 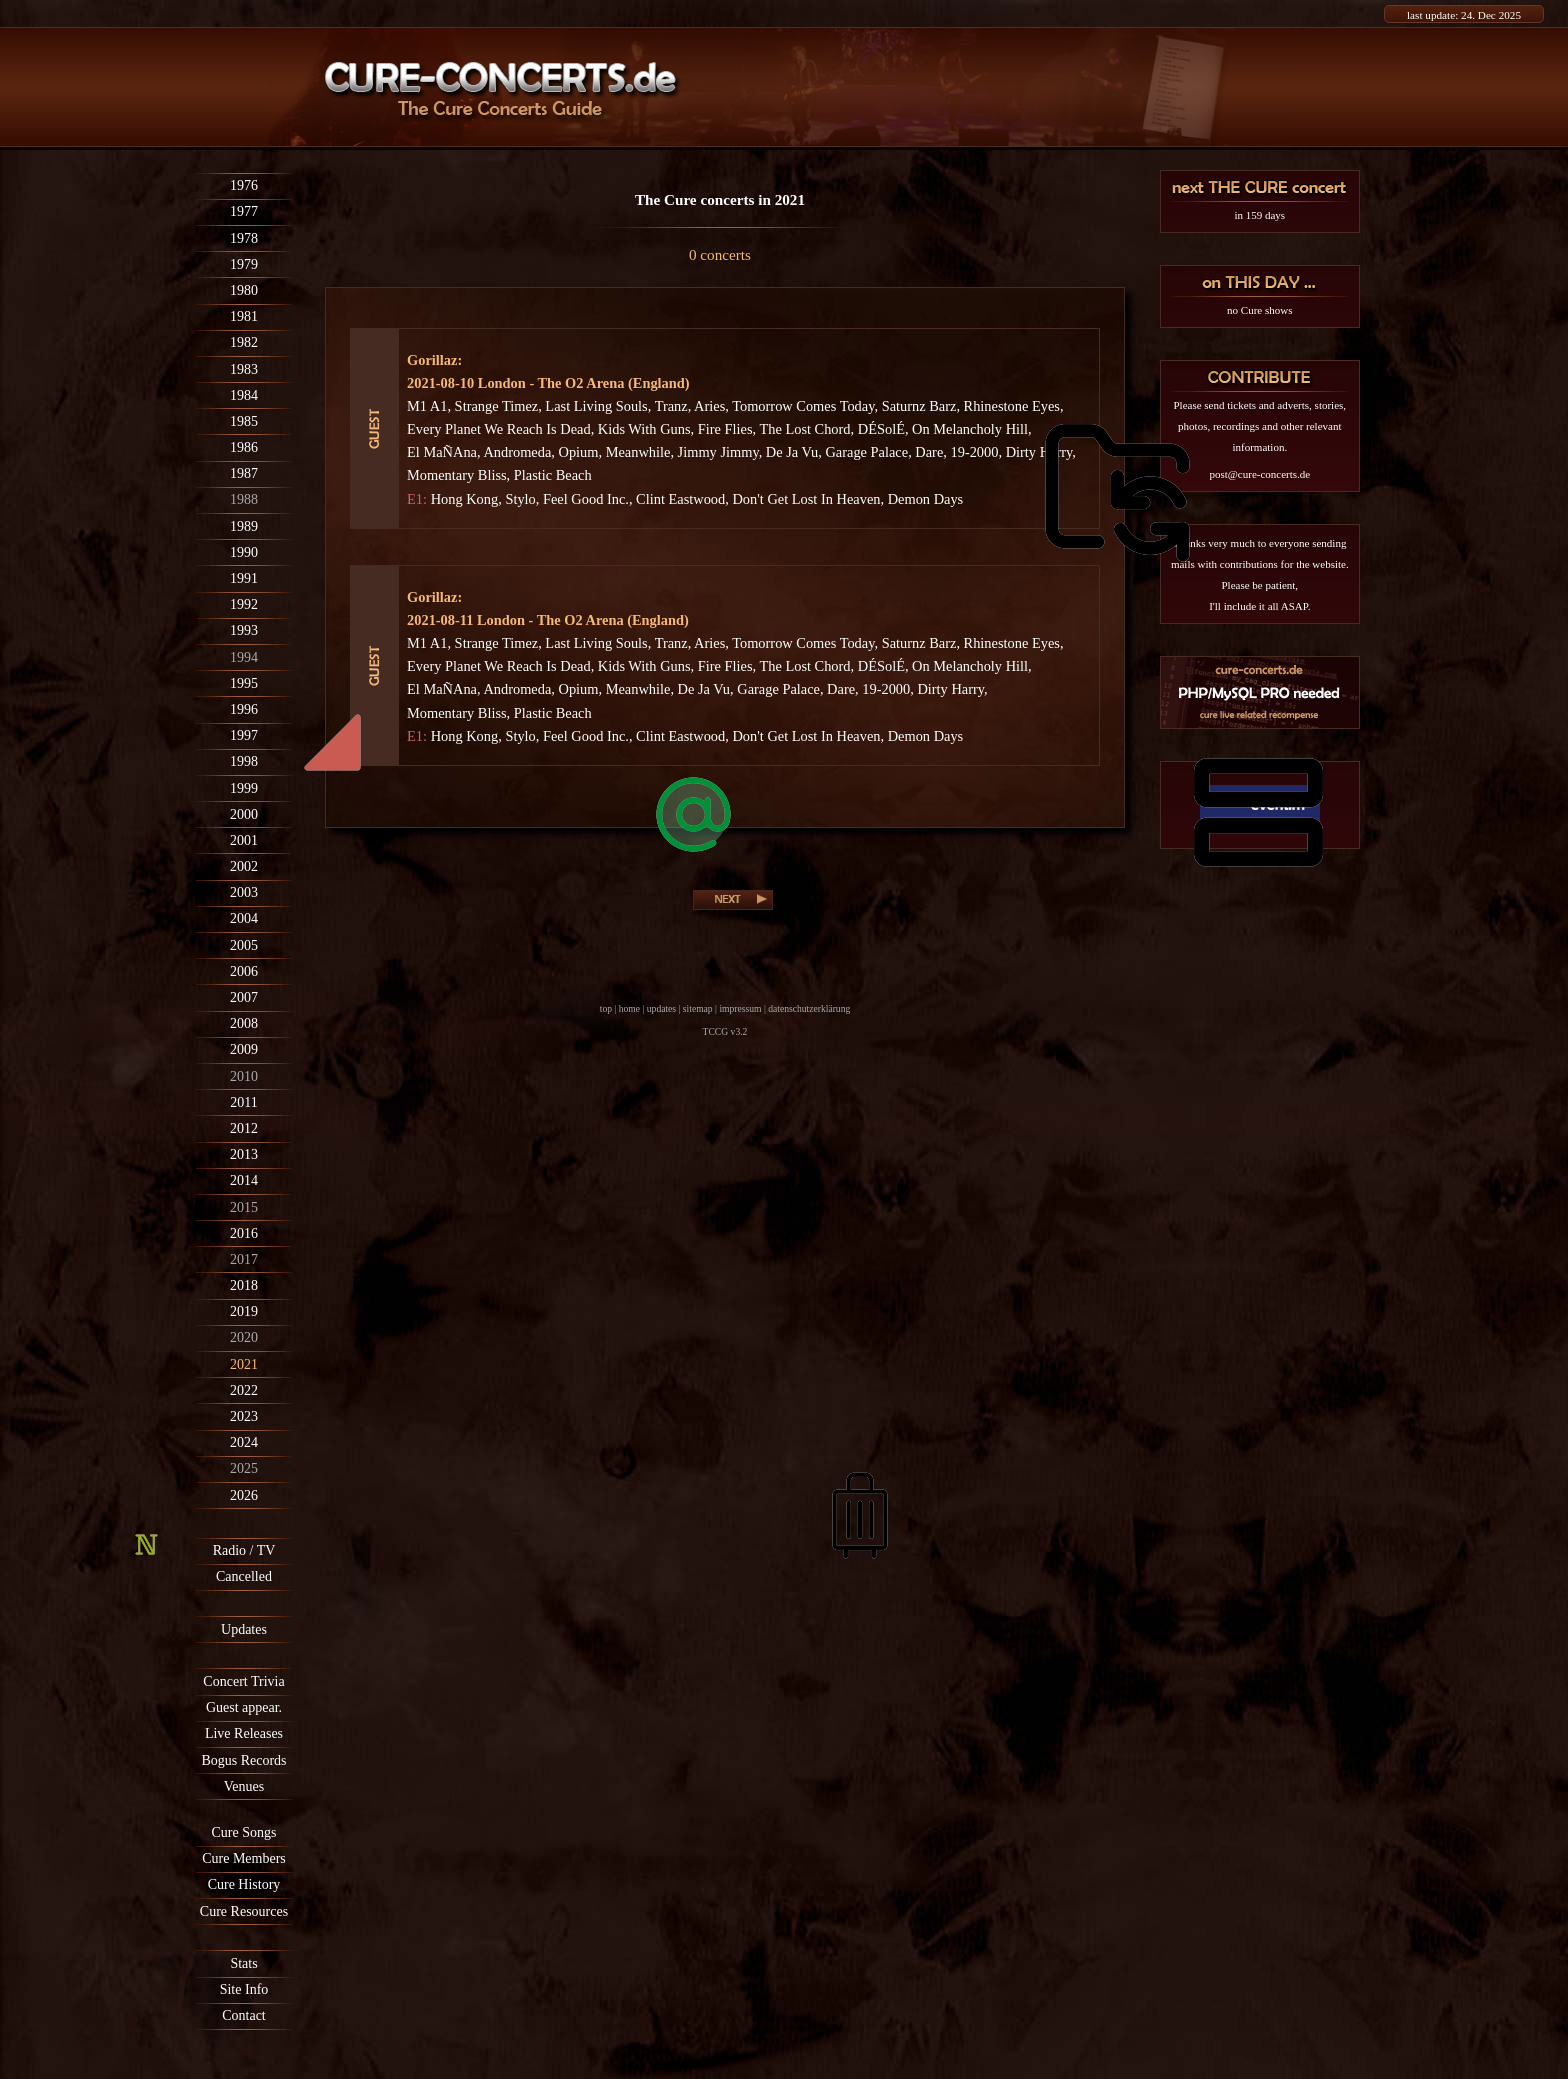 What do you see at coordinates (860, 1517) in the screenshot?
I see `manage travel or trip details` at bounding box center [860, 1517].